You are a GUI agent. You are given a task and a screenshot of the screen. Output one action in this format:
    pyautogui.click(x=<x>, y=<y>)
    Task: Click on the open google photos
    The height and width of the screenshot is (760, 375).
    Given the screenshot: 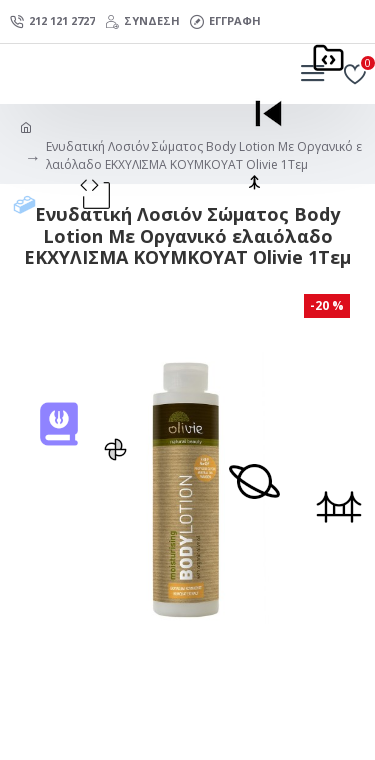 What is the action you would take?
    pyautogui.click(x=115, y=449)
    